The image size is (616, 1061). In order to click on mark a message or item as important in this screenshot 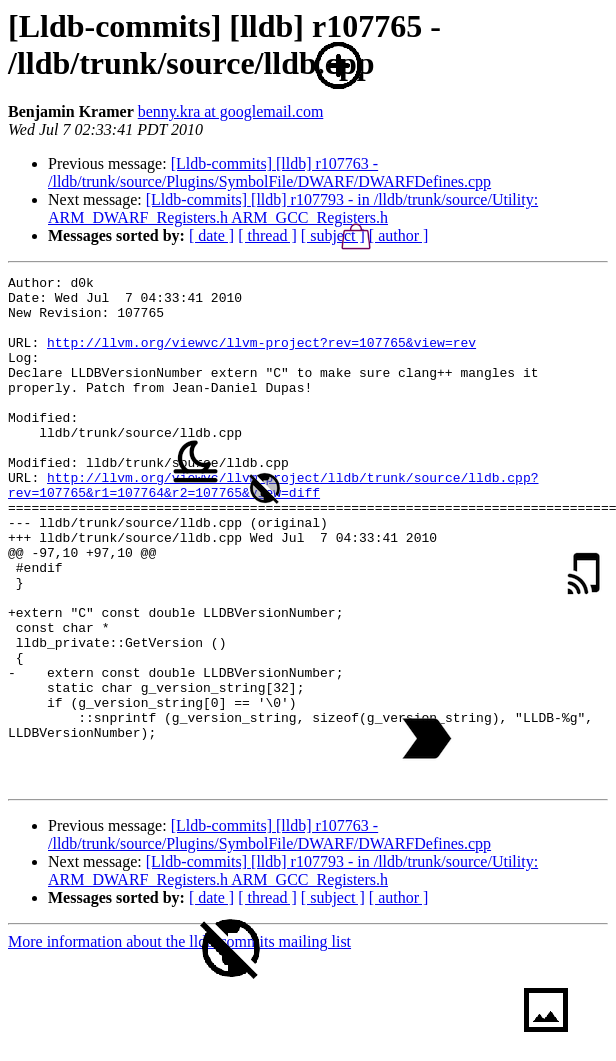, I will do `click(425, 738)`.